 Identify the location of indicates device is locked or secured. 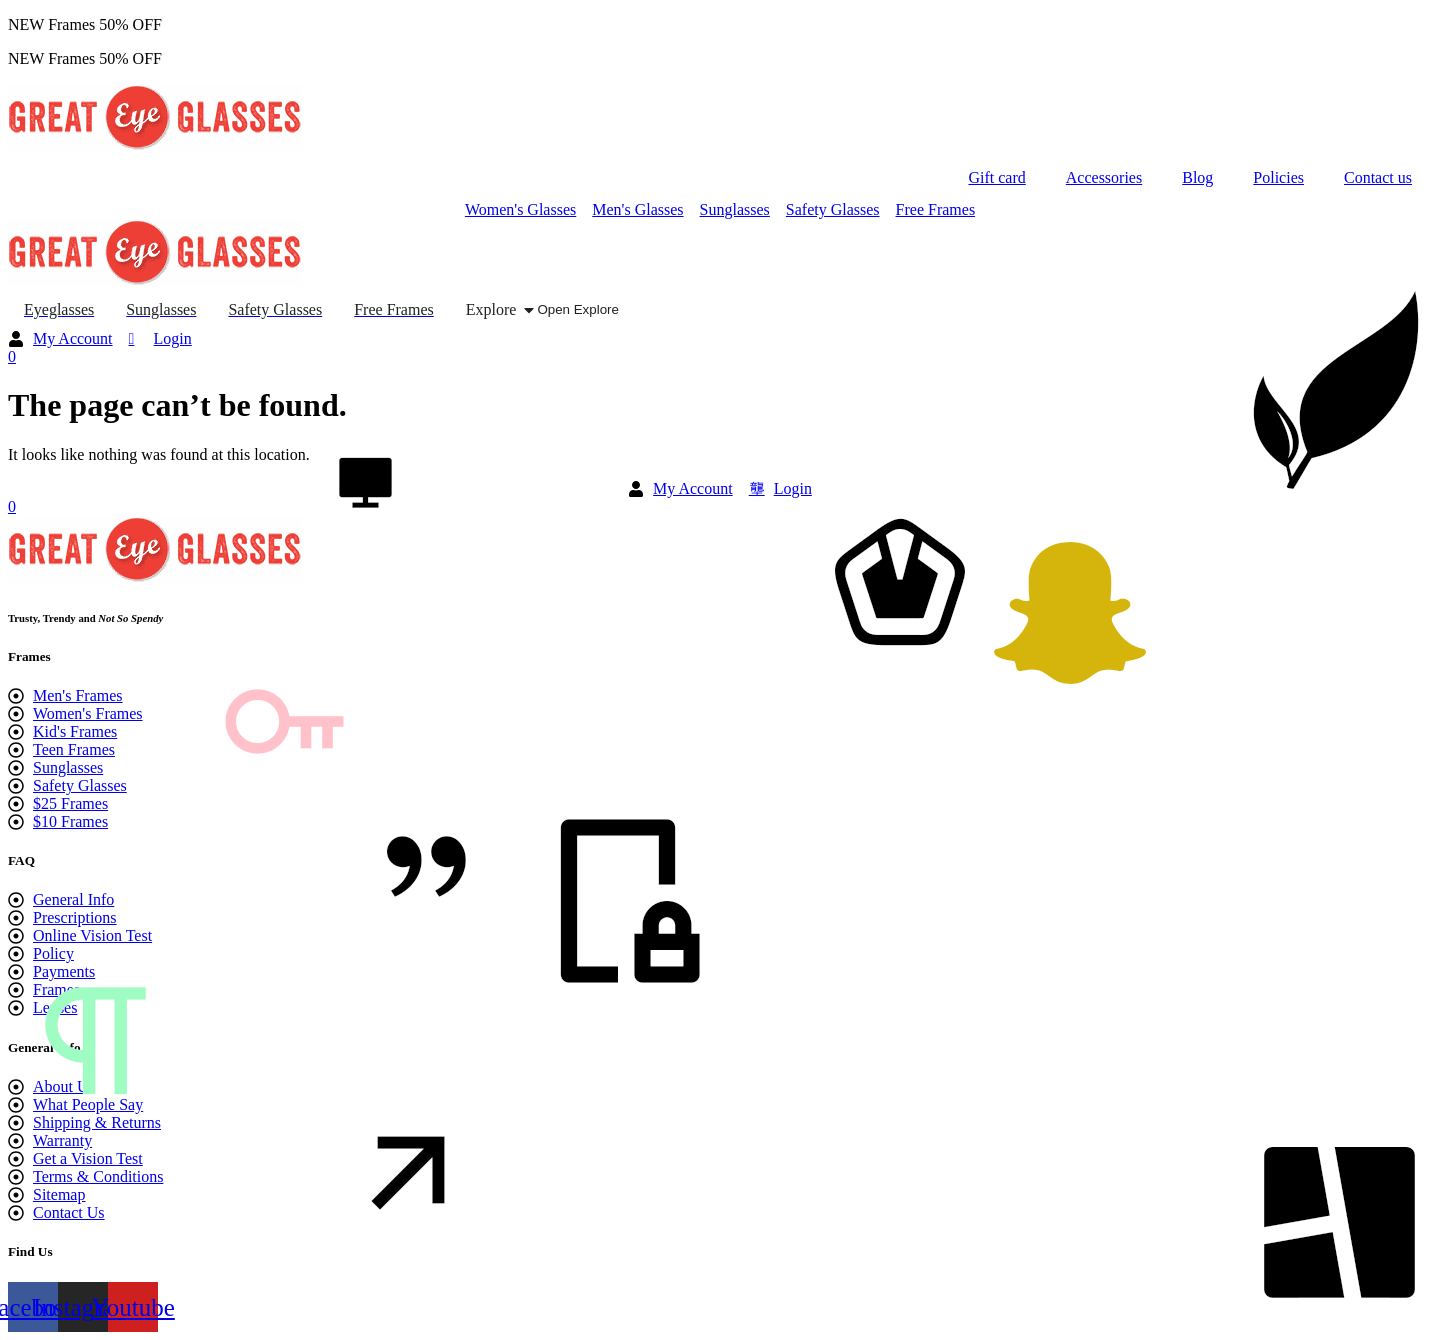
(618, 901).